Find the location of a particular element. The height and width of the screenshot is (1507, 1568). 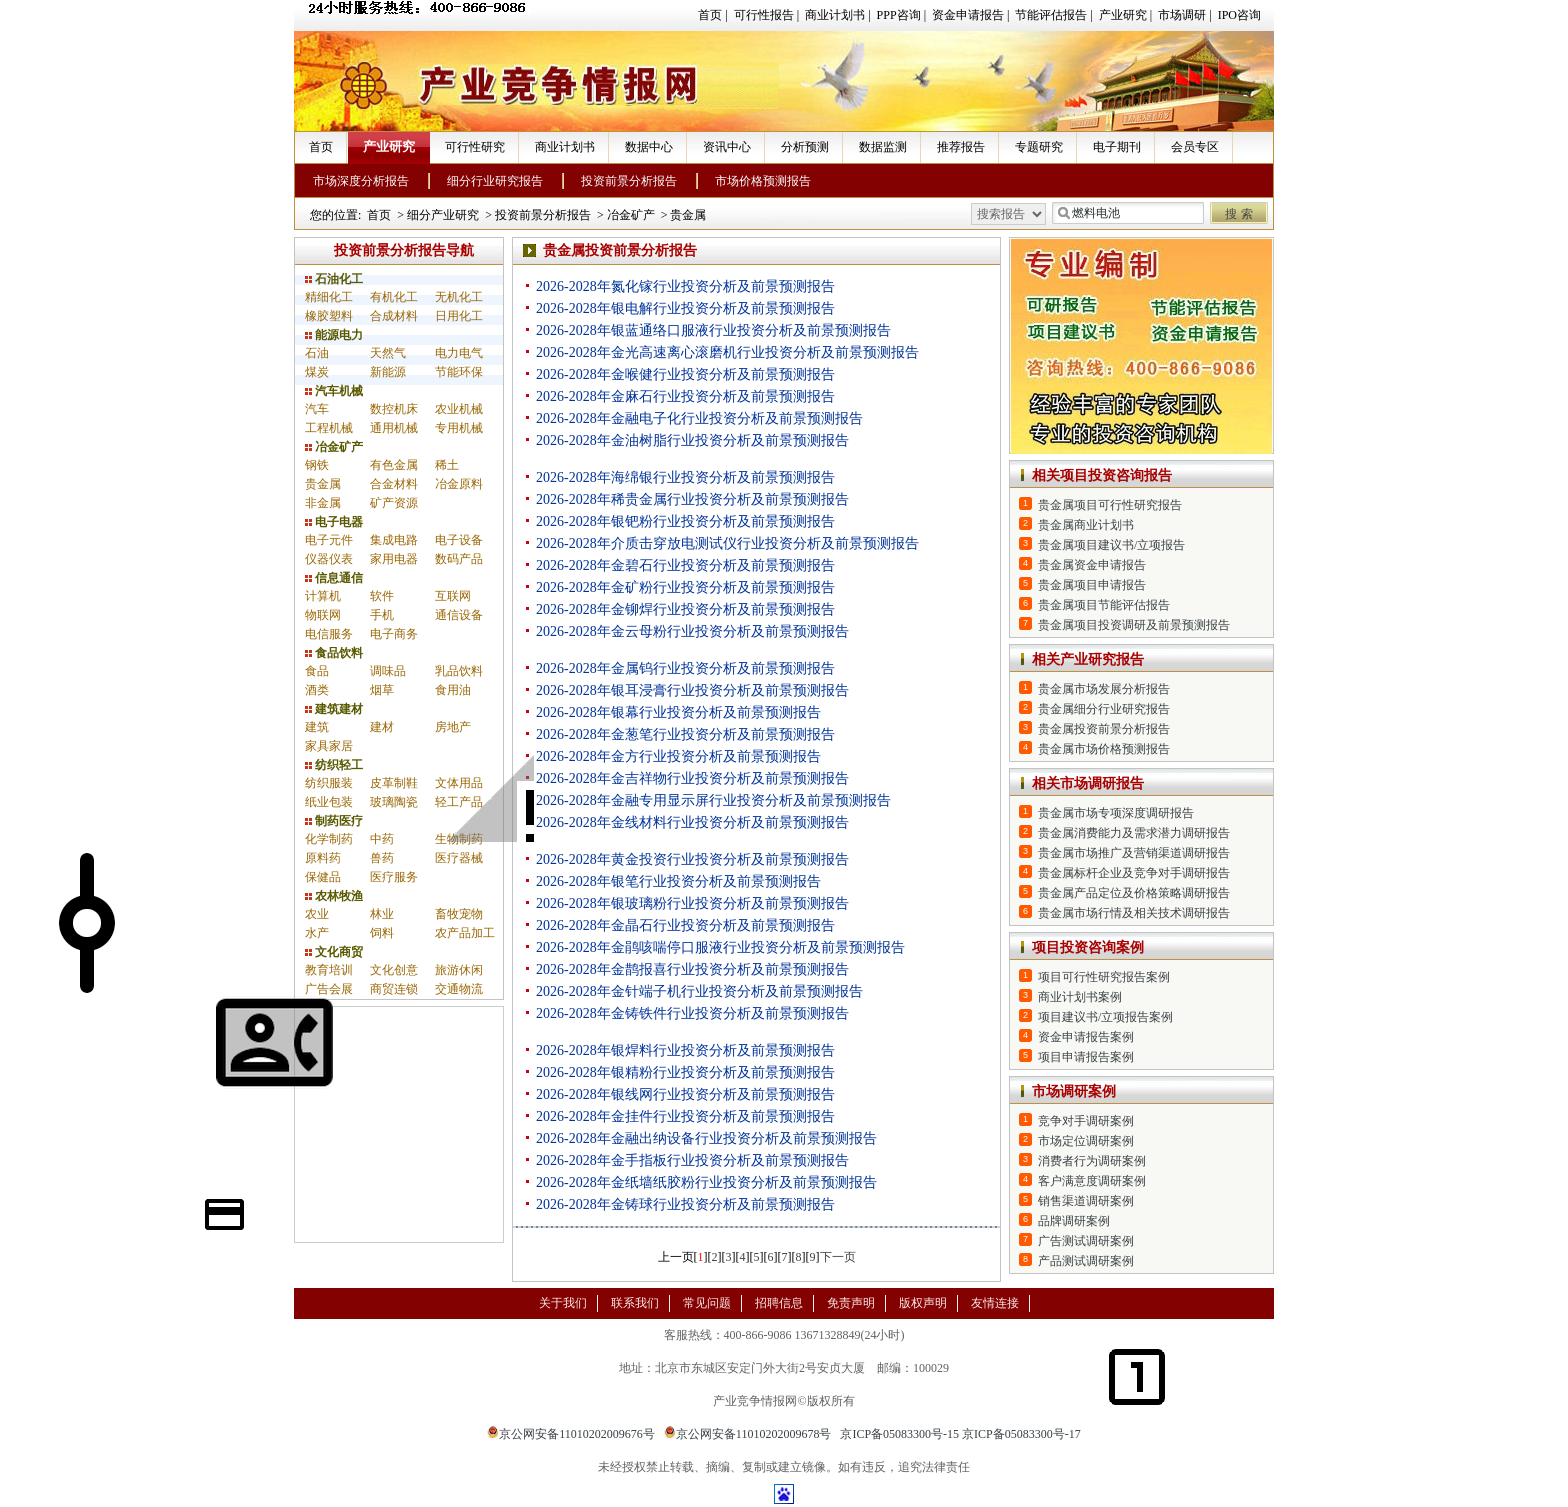

access payment methods is located at coordinates (224, 1214).